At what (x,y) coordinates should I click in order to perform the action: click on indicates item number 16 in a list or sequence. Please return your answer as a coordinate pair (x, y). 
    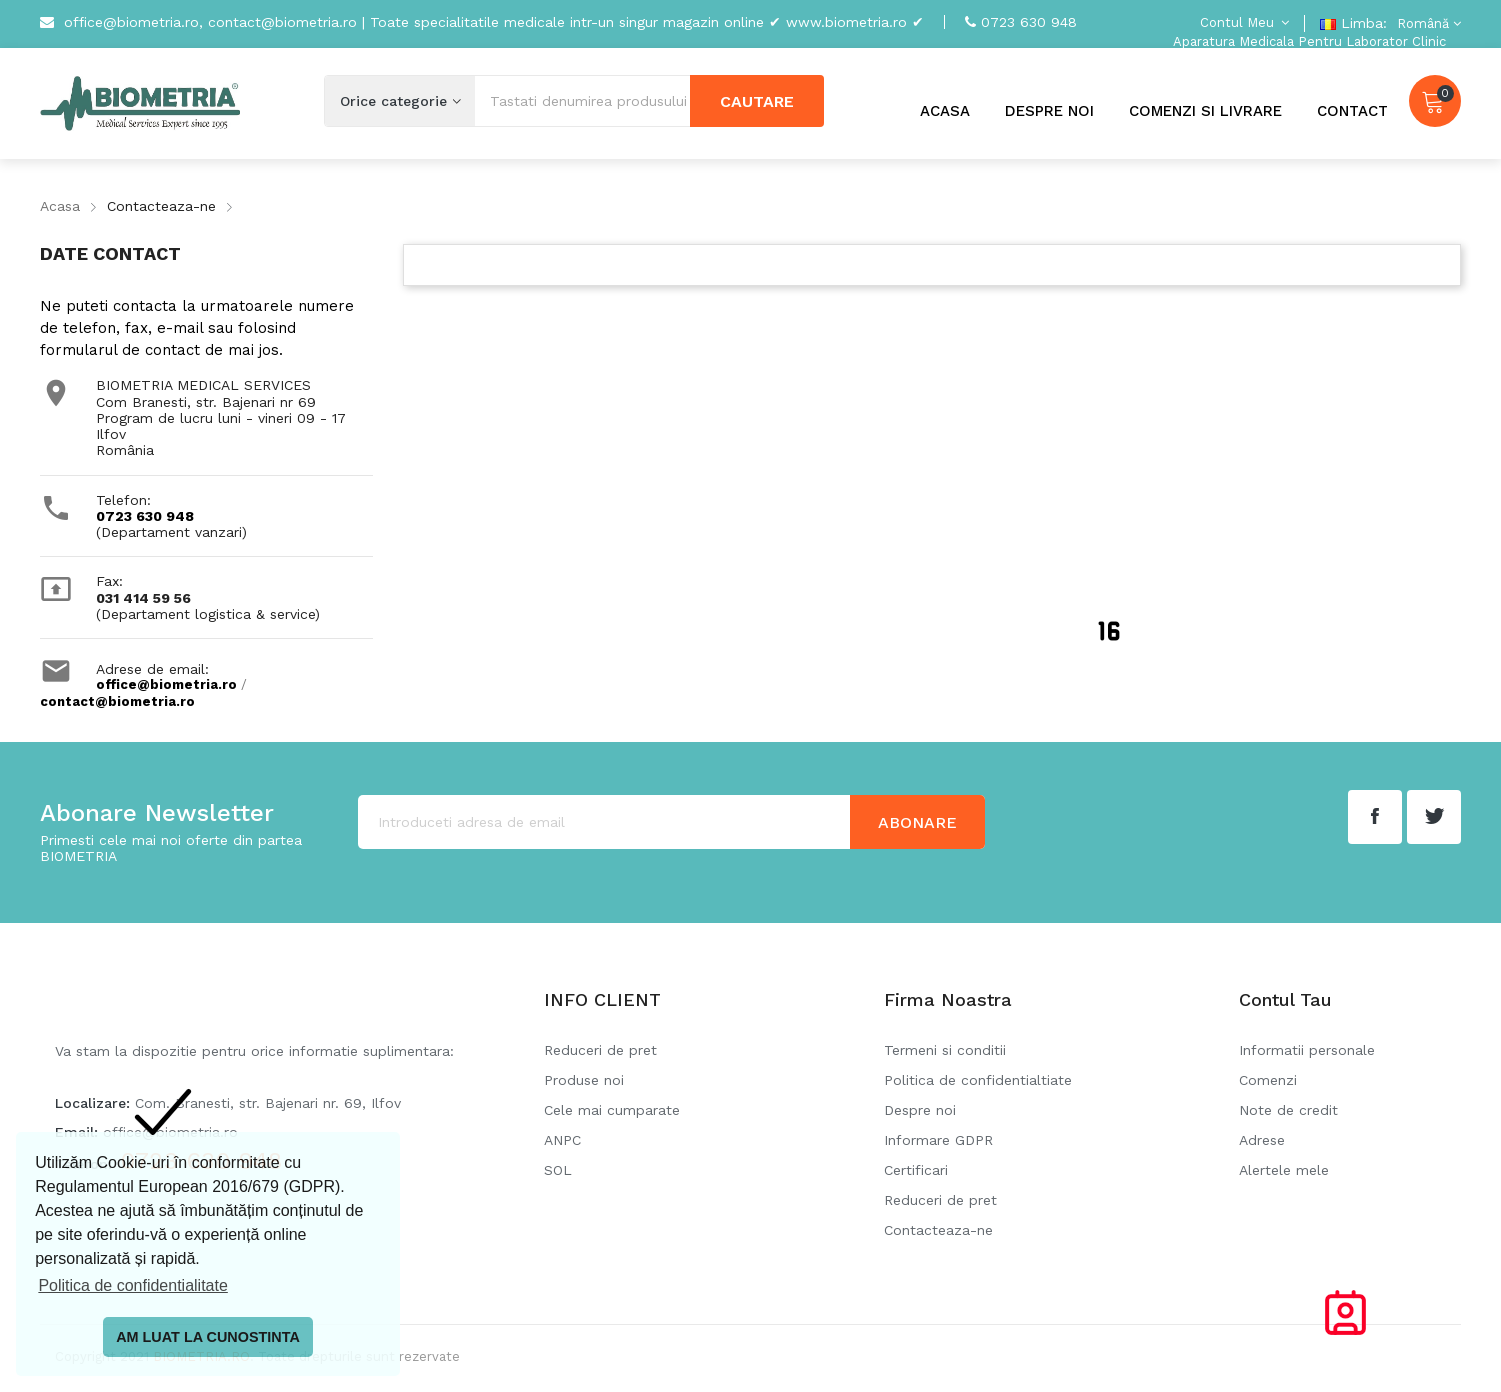
    Looking at the image, I should click on (1108, 631).